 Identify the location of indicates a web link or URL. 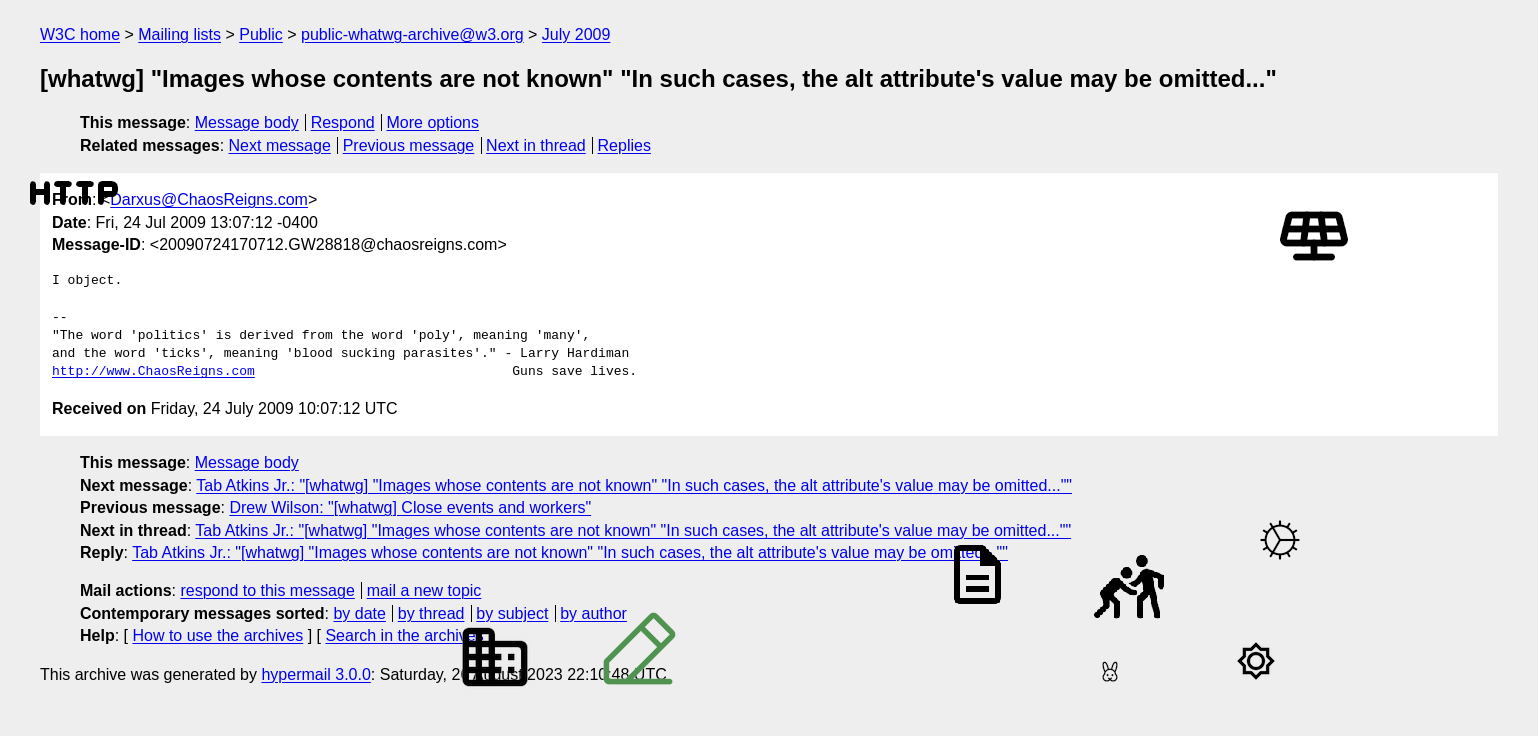
(74, 193).